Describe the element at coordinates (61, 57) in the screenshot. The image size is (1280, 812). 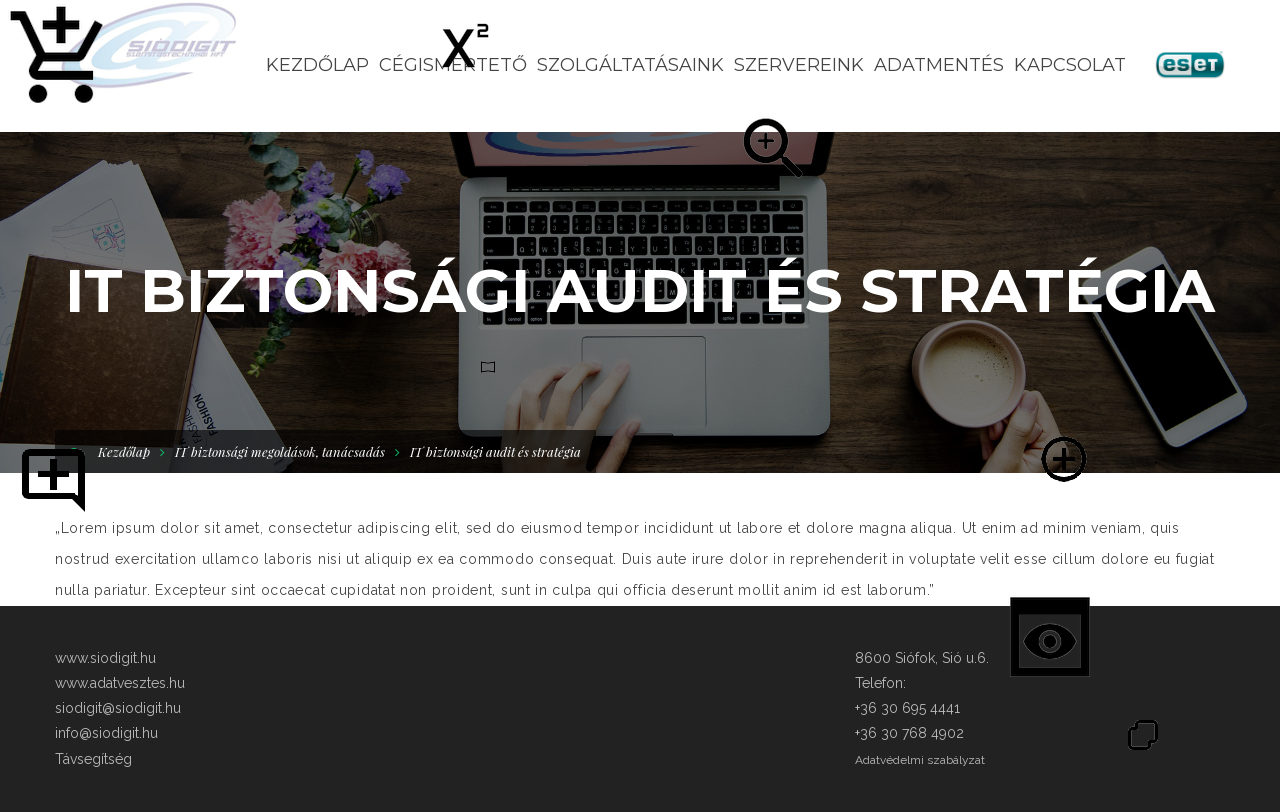
I see `add item to shopping cart` at that location.